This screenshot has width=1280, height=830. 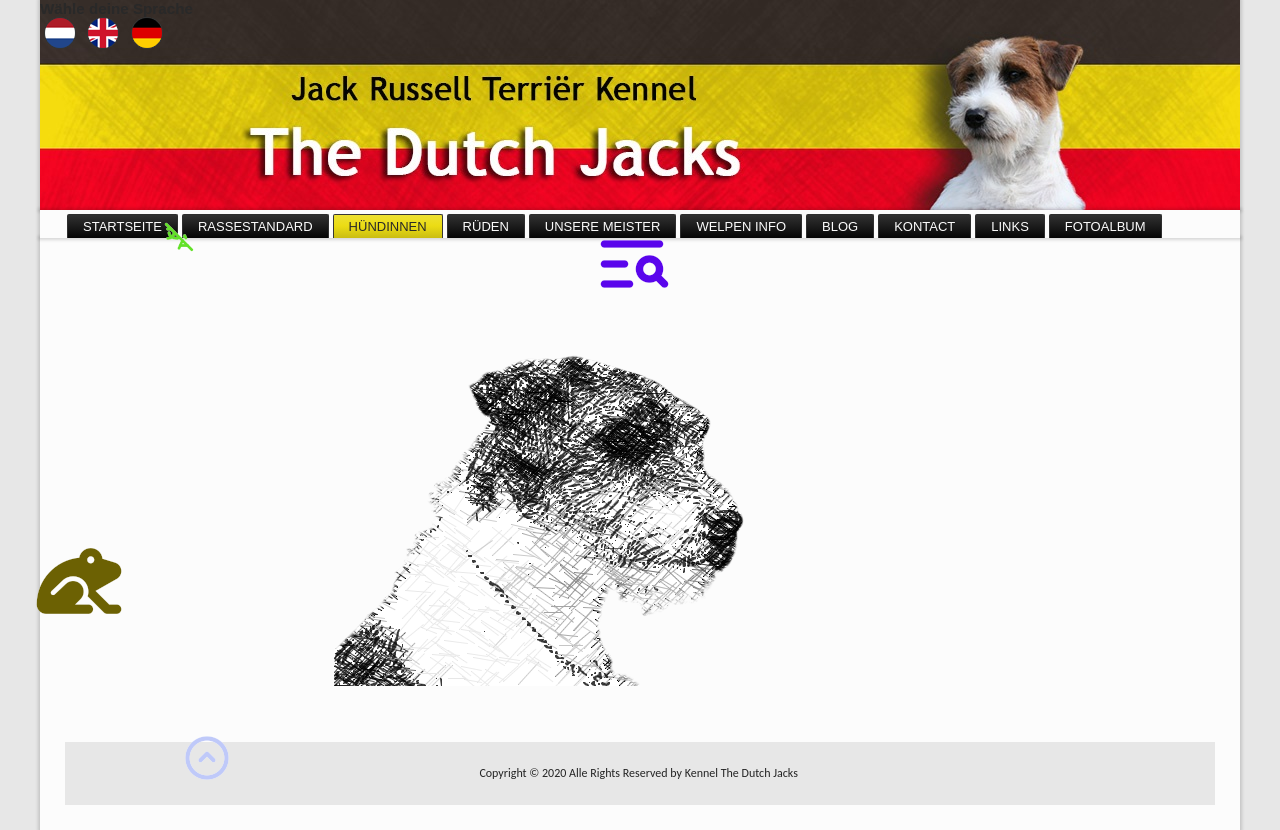 What do you see at coordinates (179, 237) in the screenshot?
I see `disable translation or language features` at bounding box center [179, 237].